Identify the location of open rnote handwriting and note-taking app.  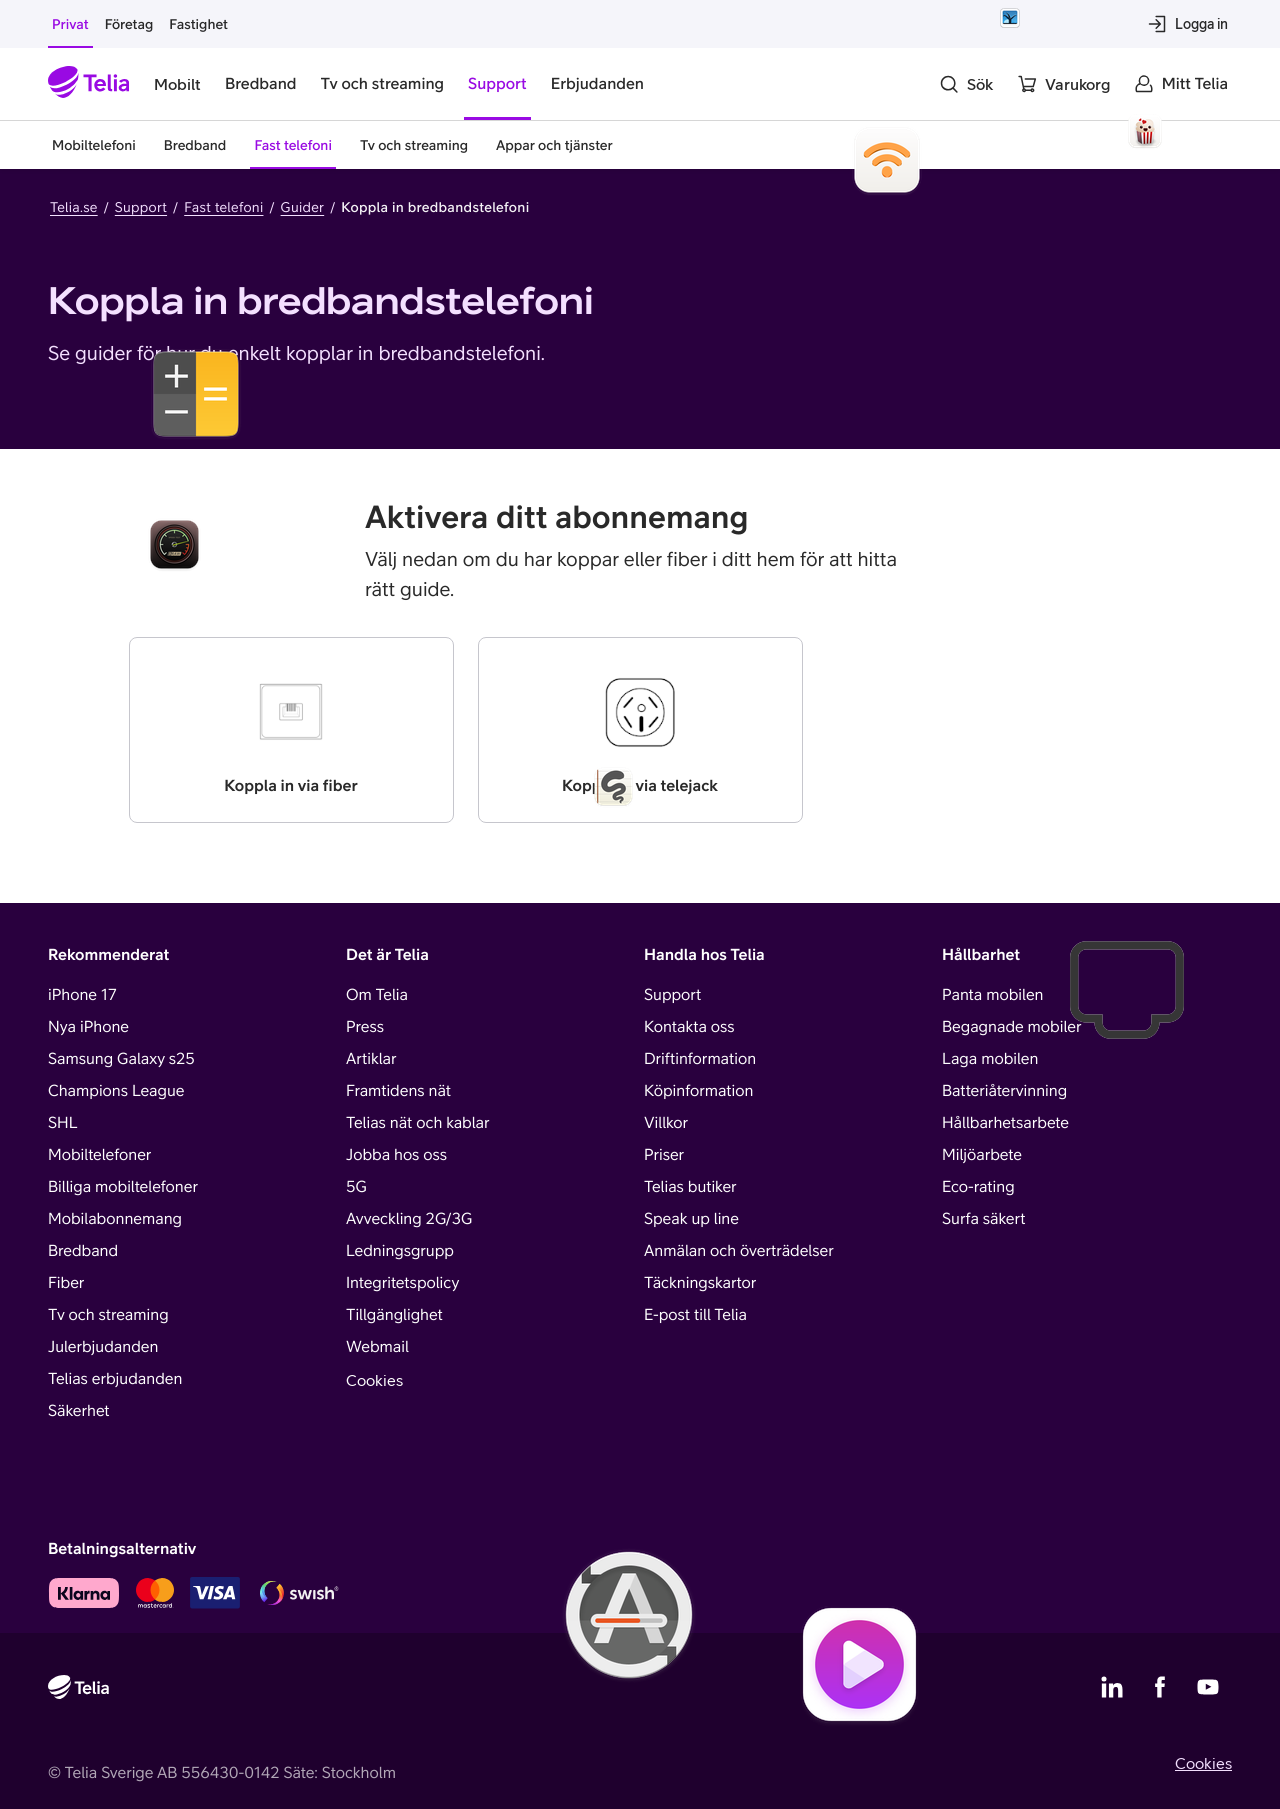
(613, 786).